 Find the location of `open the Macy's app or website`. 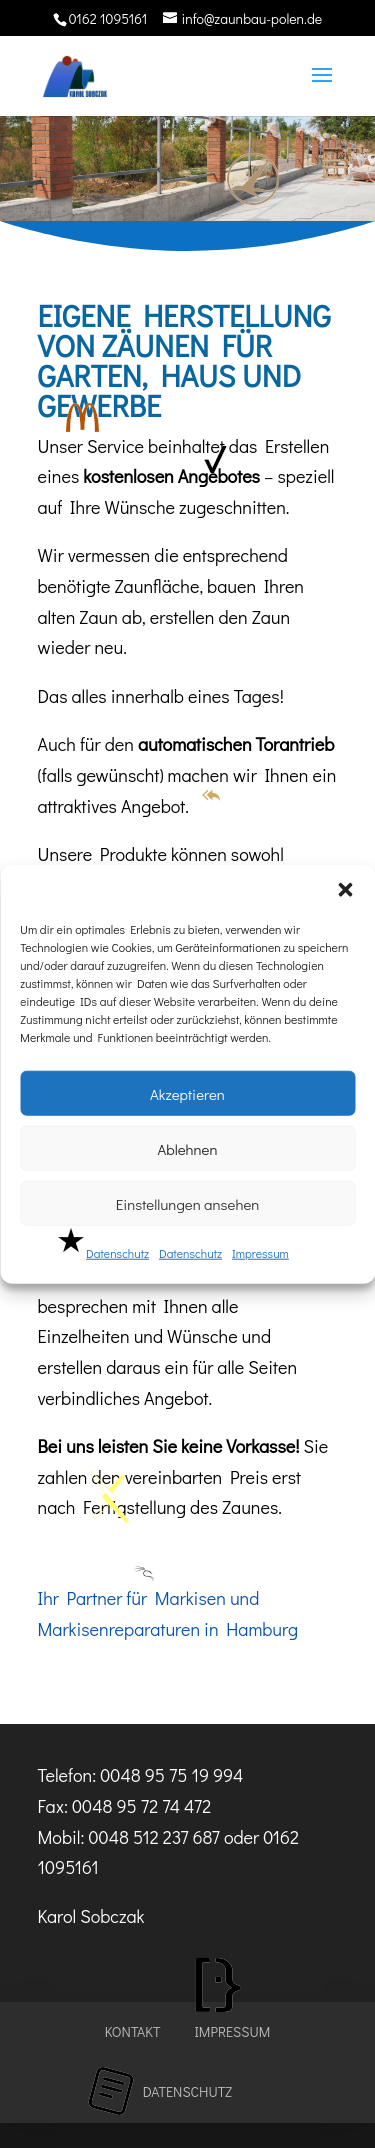

open the Macy's app or website is located at coordinates (71, 1240).